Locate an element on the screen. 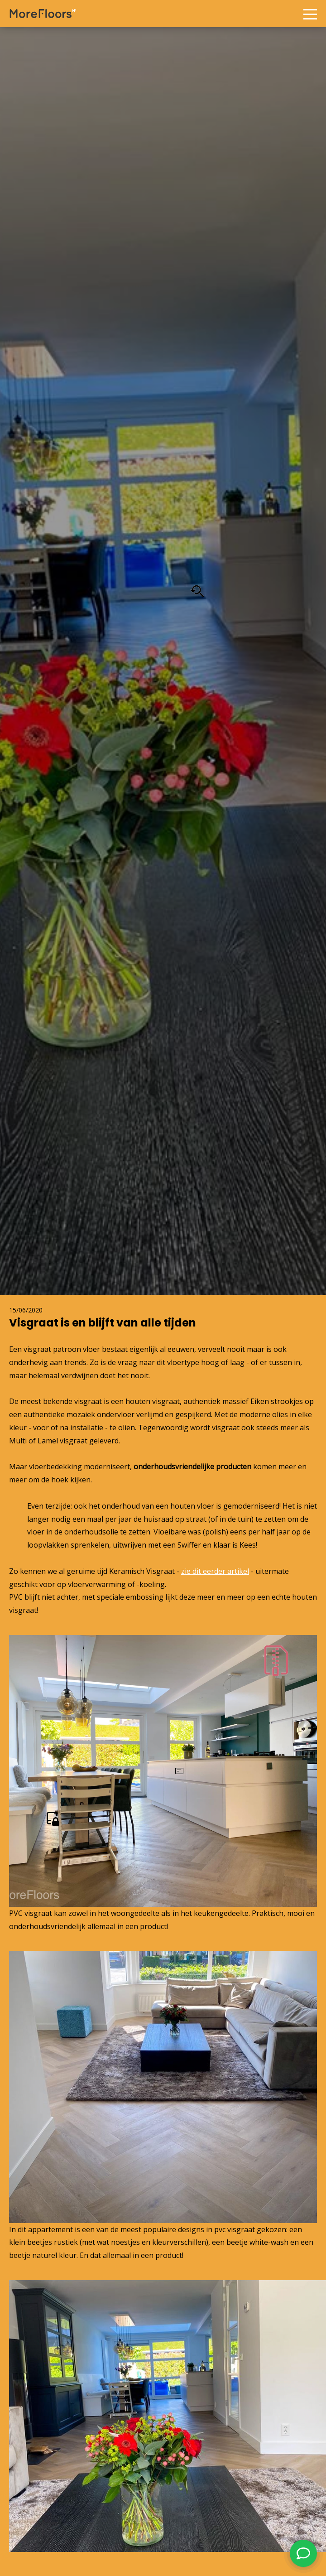 The height and width of the screenshot is (2576, 326). view or open a compressed zip file is located at coordinates (276, 1660).